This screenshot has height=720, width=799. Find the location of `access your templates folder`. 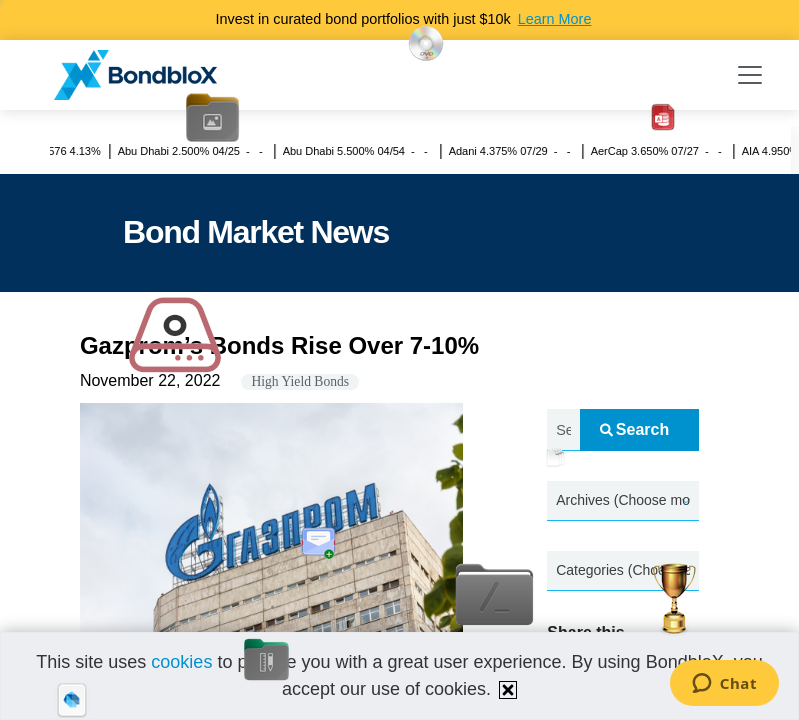

access your templates folder is located at coordinates (266, 659).